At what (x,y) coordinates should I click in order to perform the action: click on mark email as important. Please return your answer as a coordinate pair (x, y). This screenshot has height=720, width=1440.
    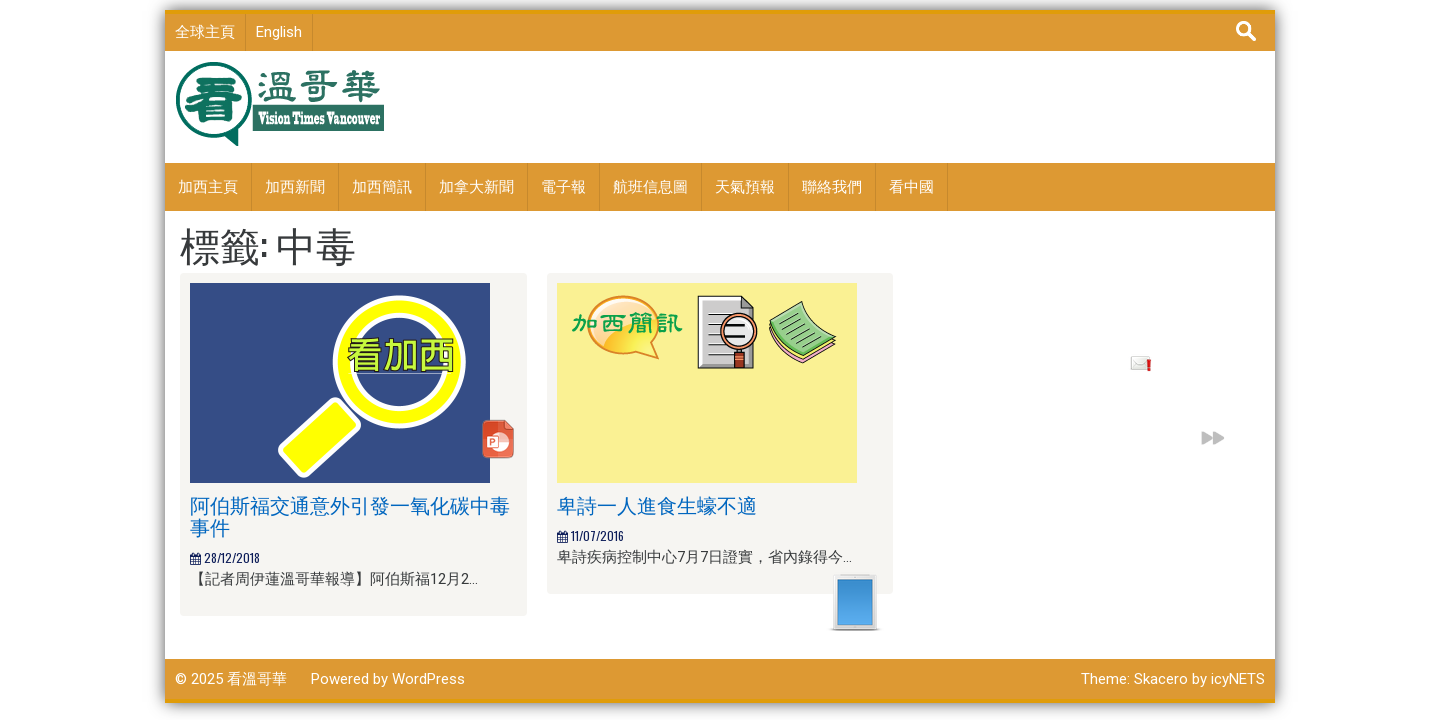
    Looking at the image, I should click on (1140, 363).